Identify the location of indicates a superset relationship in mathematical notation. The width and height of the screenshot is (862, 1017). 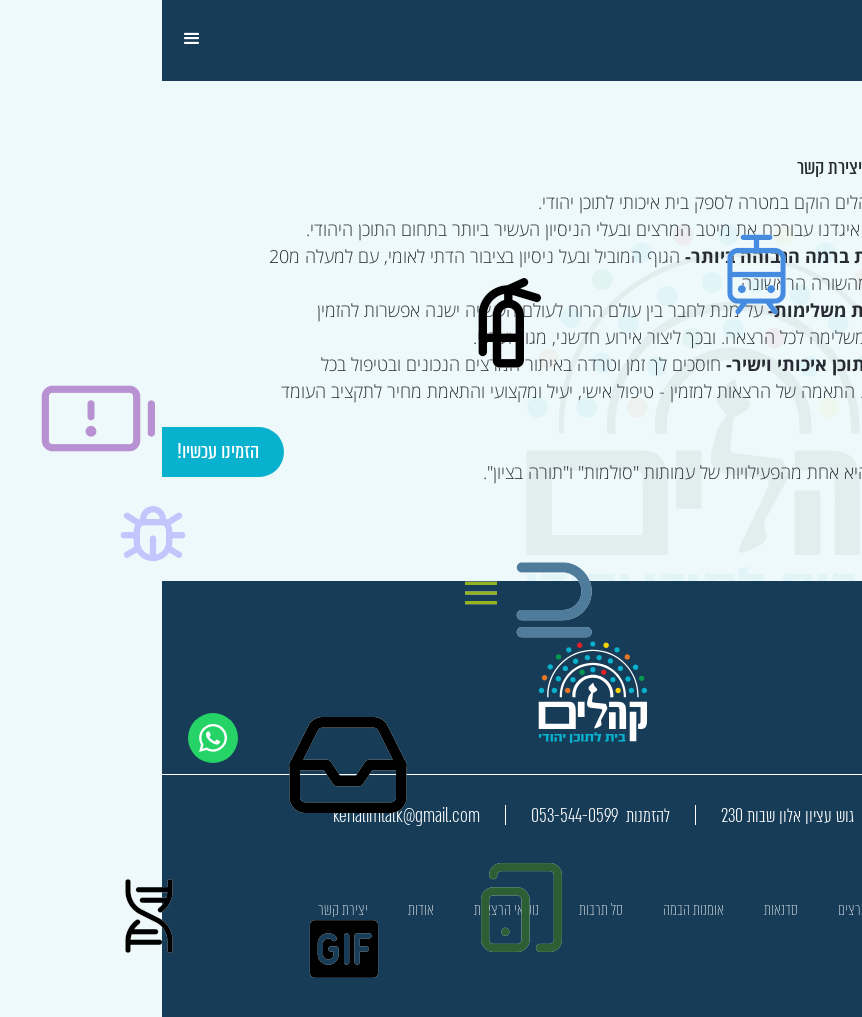
(552, 601).